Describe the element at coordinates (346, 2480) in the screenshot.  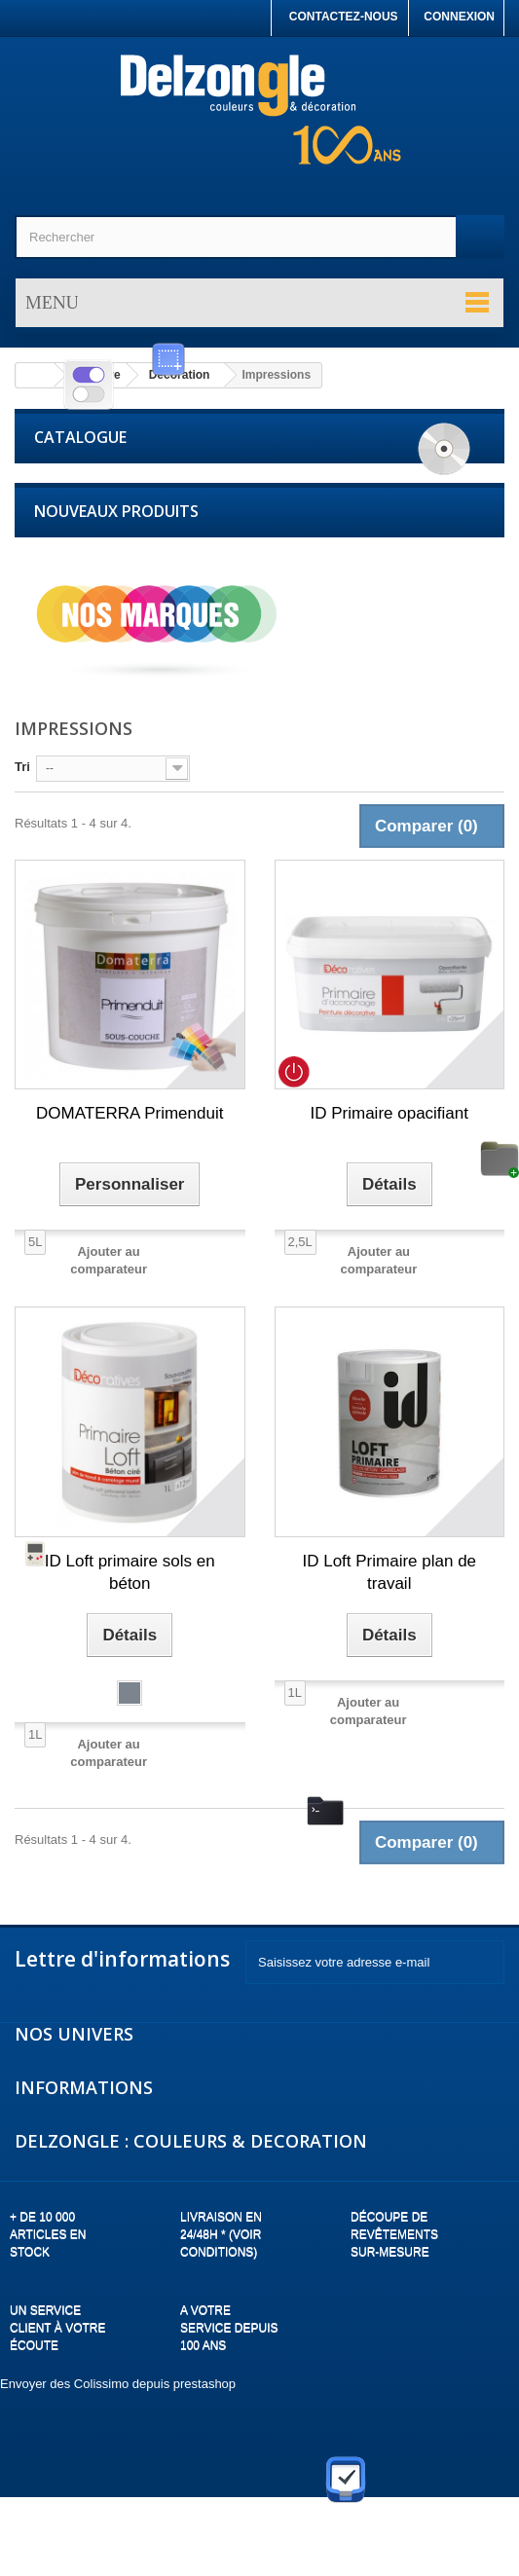
I see `open Things 3 task manager app` at that location.